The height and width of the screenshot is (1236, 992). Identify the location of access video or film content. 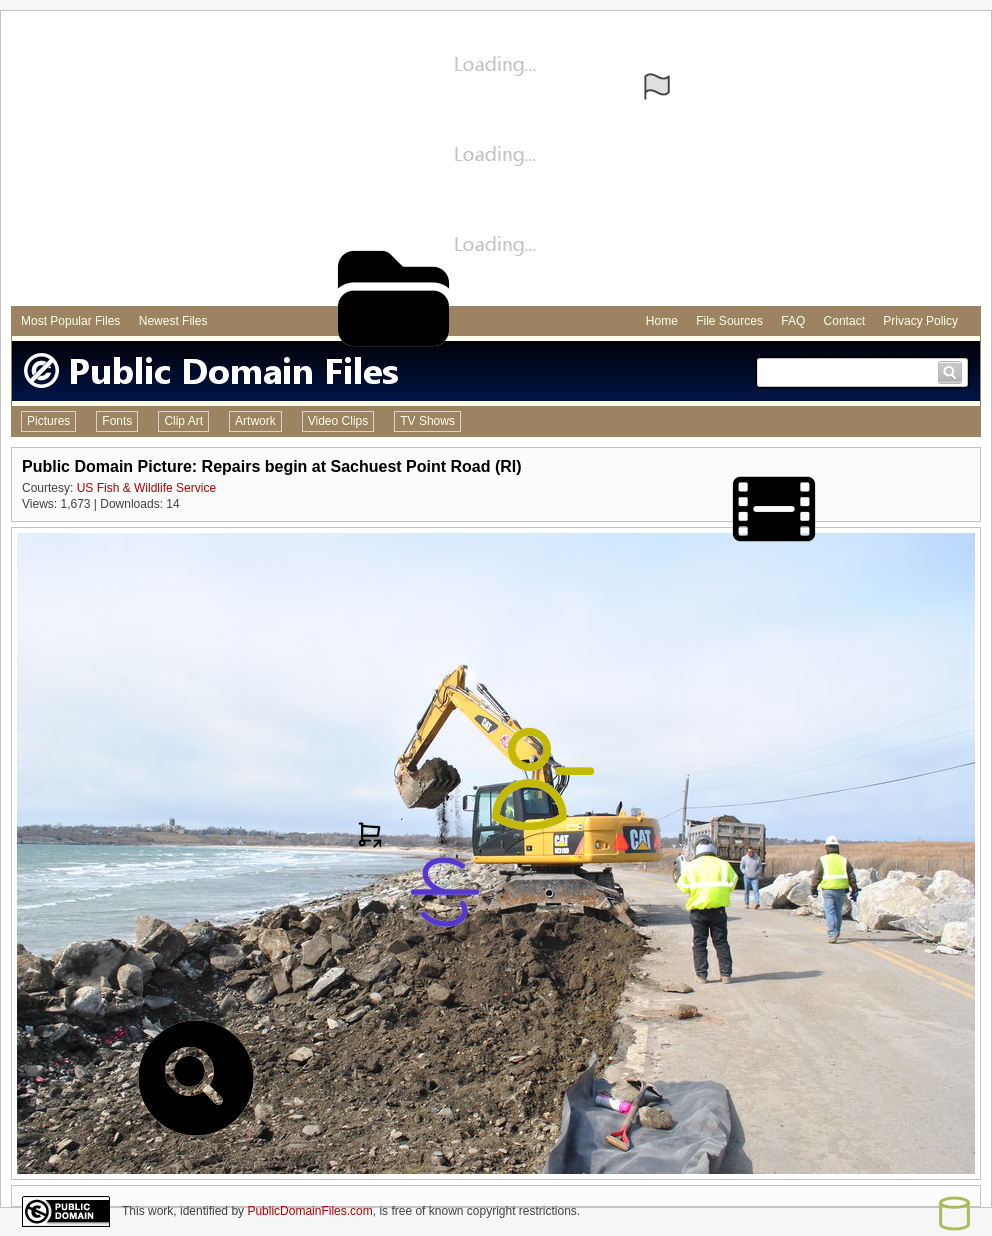
(774, 509).